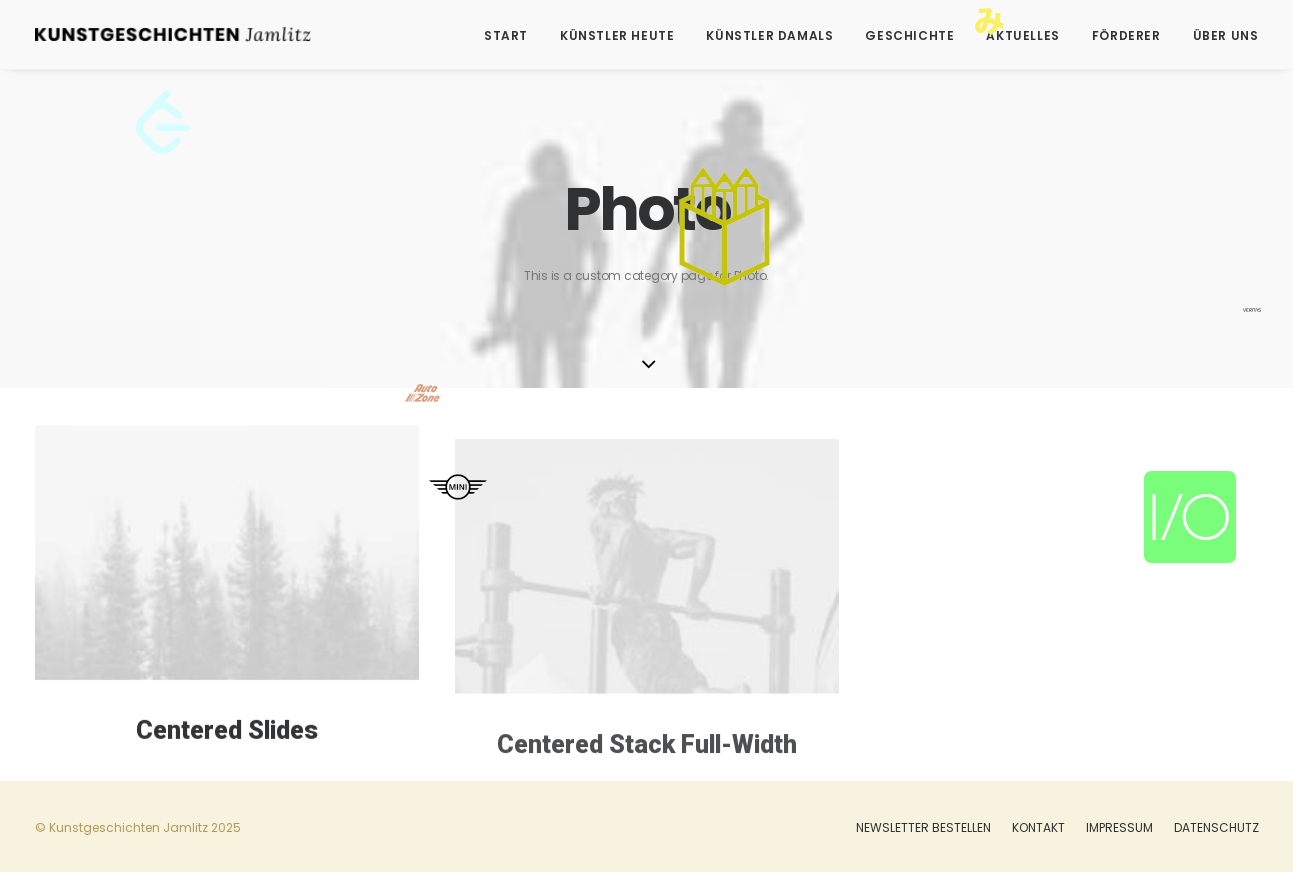 Image resolution: width=1293 pixels, height=872 pixels. I want to click on veritas brand logo, so click(1252, 310).